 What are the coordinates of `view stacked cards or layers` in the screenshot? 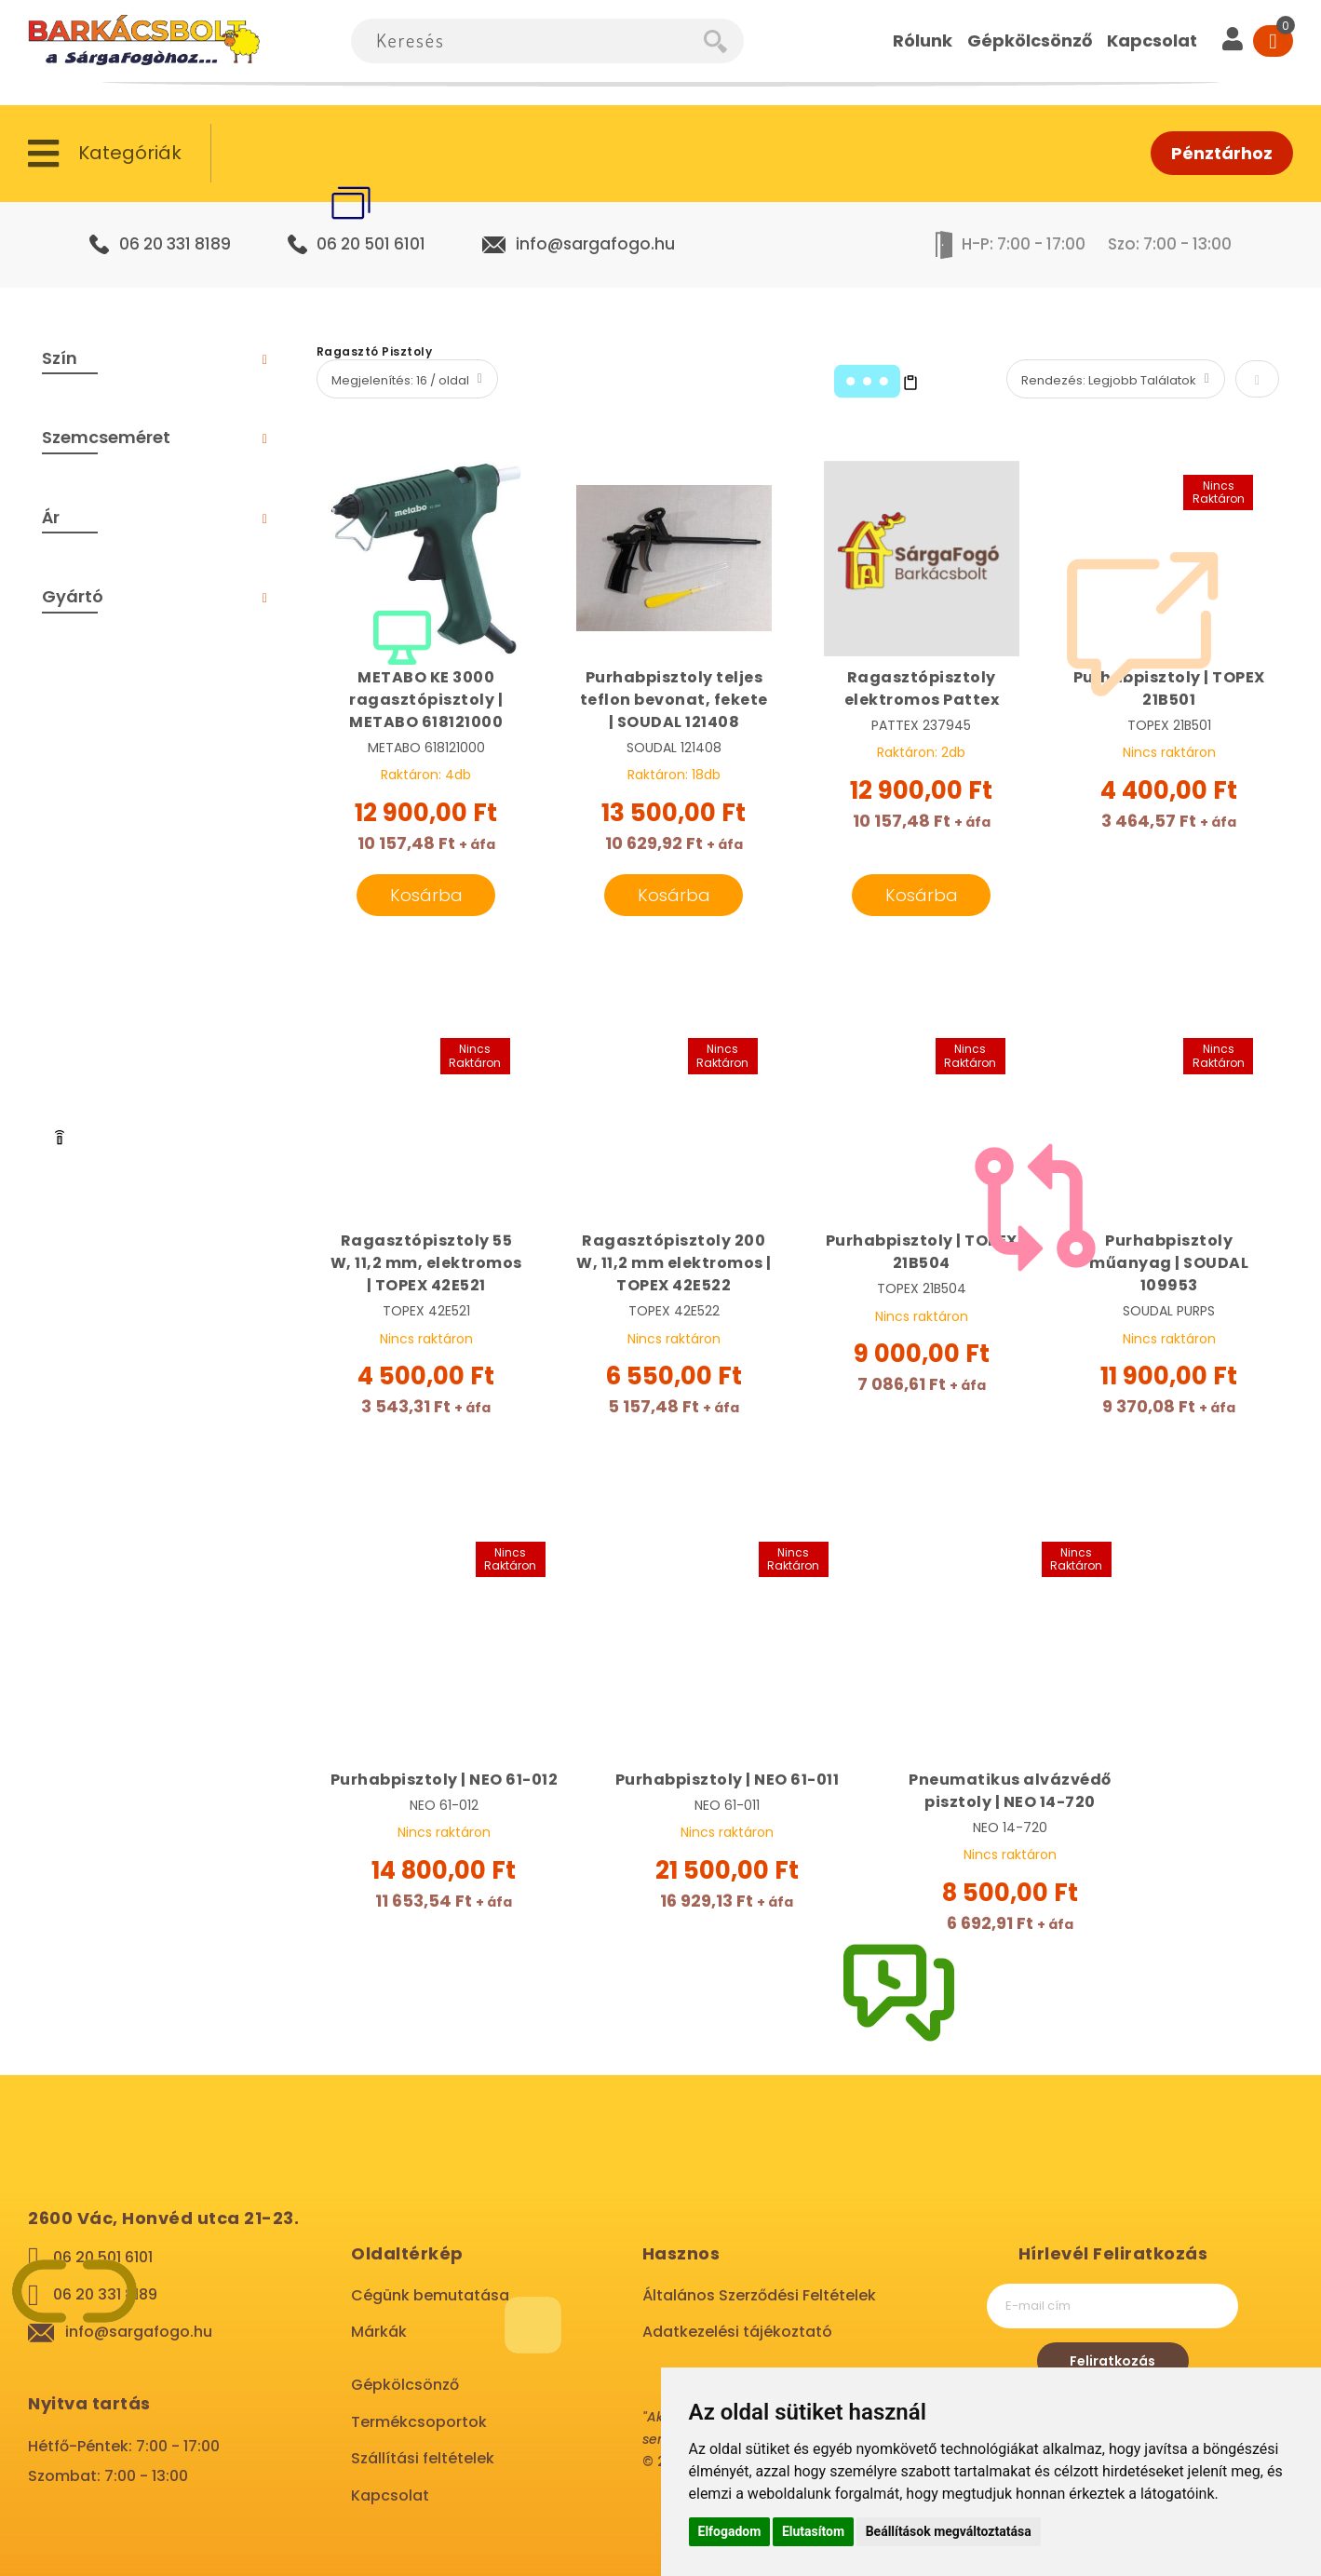 It's located at (351, 203).